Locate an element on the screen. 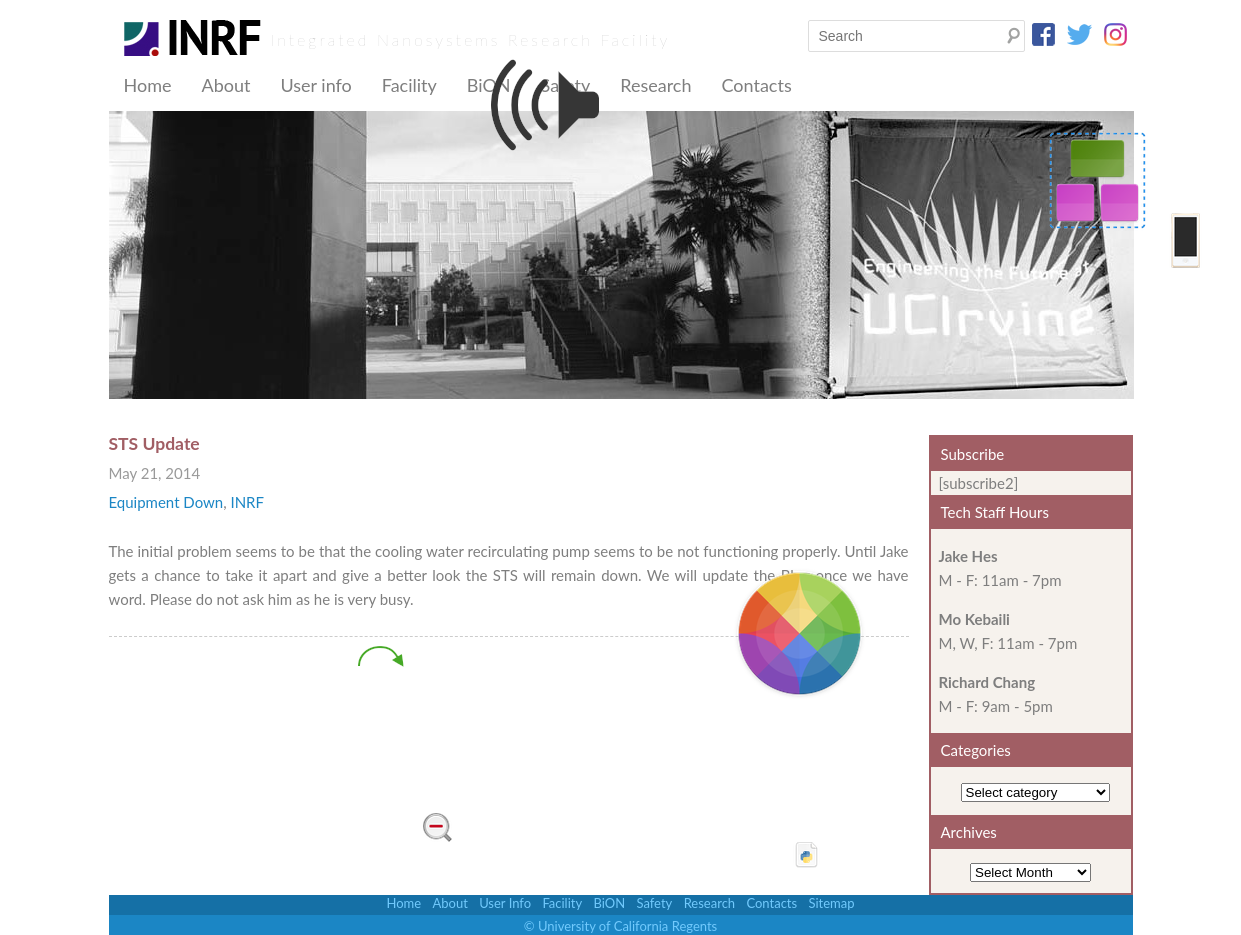 The height and width of the screenshot is (935, 1241). iPod nano device connected is located at coordinates (1185, 240).